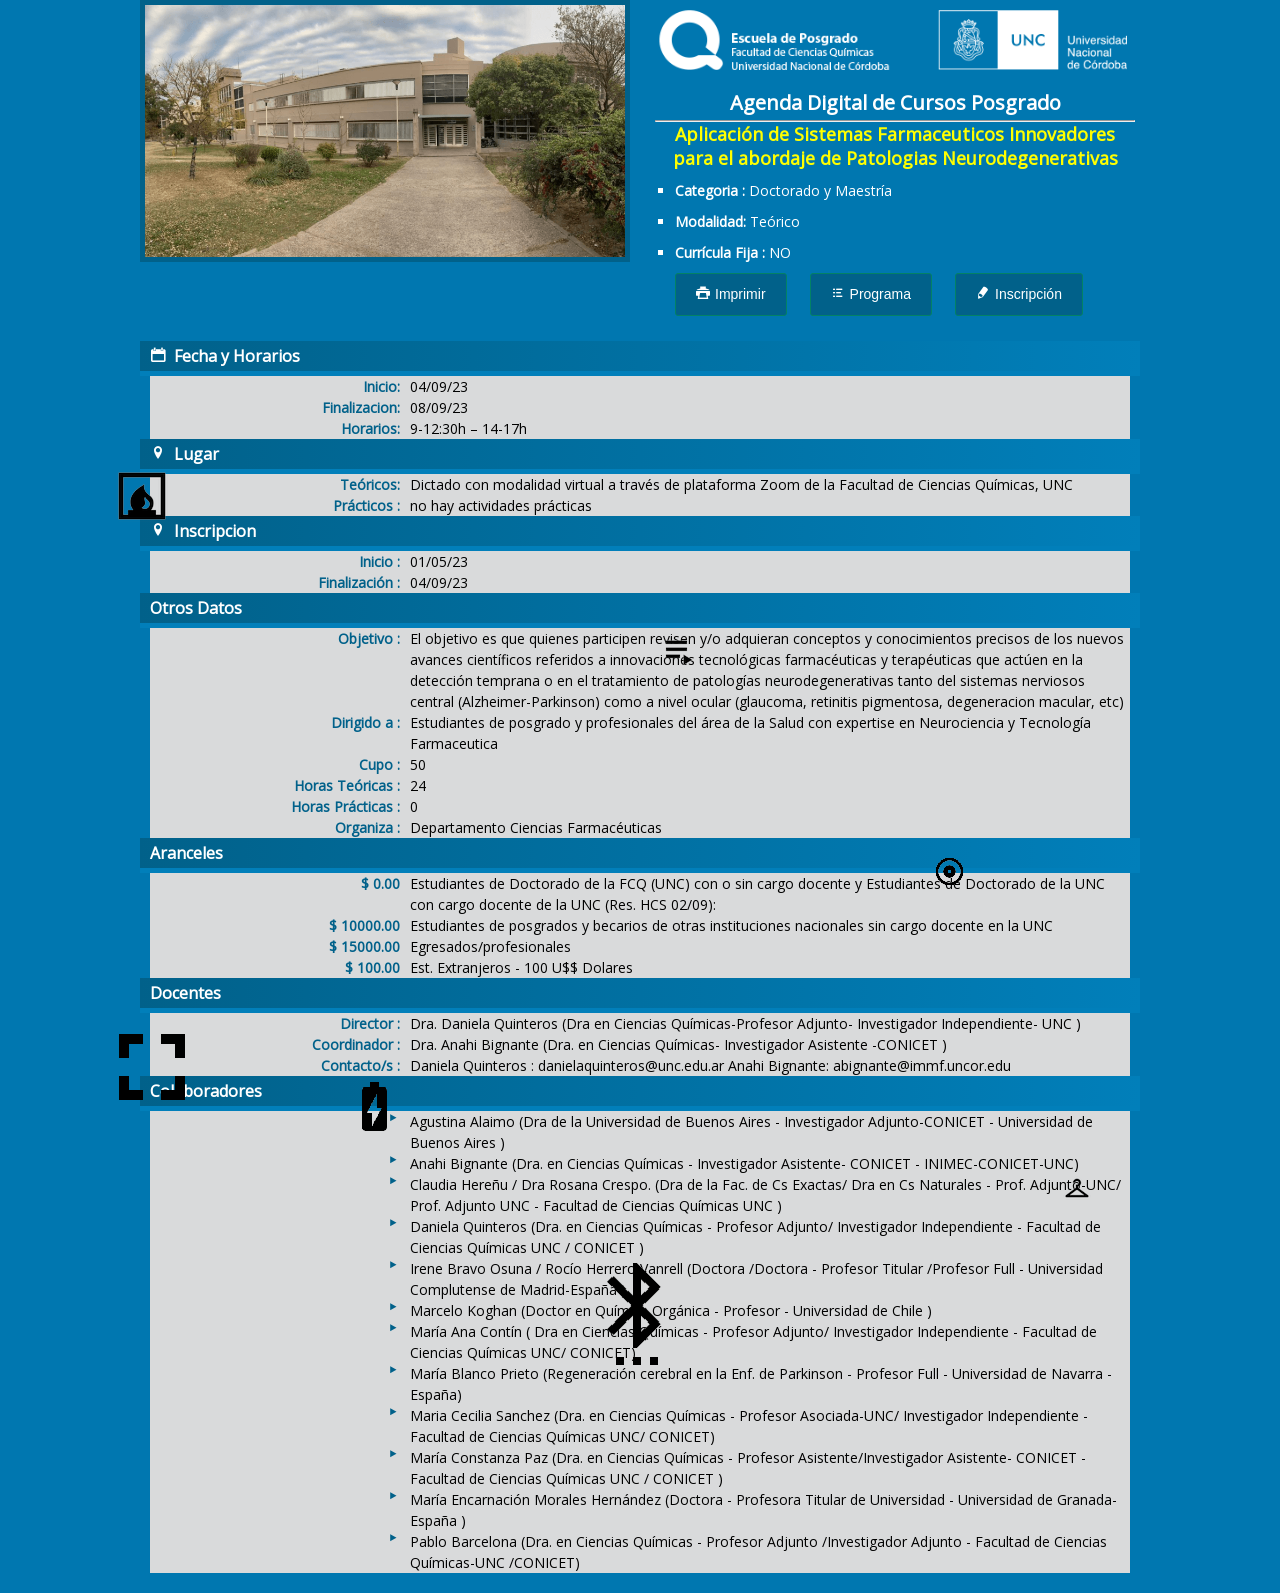  I want to click on access music albums or library, so click(949, 871).